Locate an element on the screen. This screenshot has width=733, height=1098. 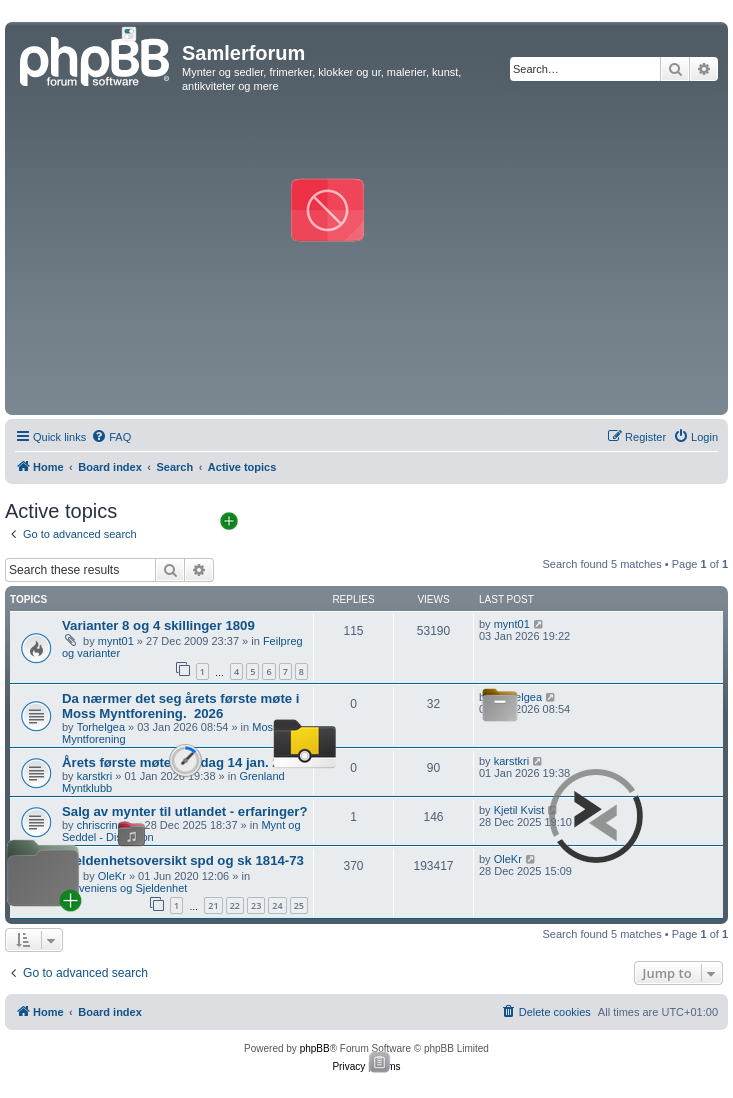
access clipboard history is located at coordinates (379, 1062).